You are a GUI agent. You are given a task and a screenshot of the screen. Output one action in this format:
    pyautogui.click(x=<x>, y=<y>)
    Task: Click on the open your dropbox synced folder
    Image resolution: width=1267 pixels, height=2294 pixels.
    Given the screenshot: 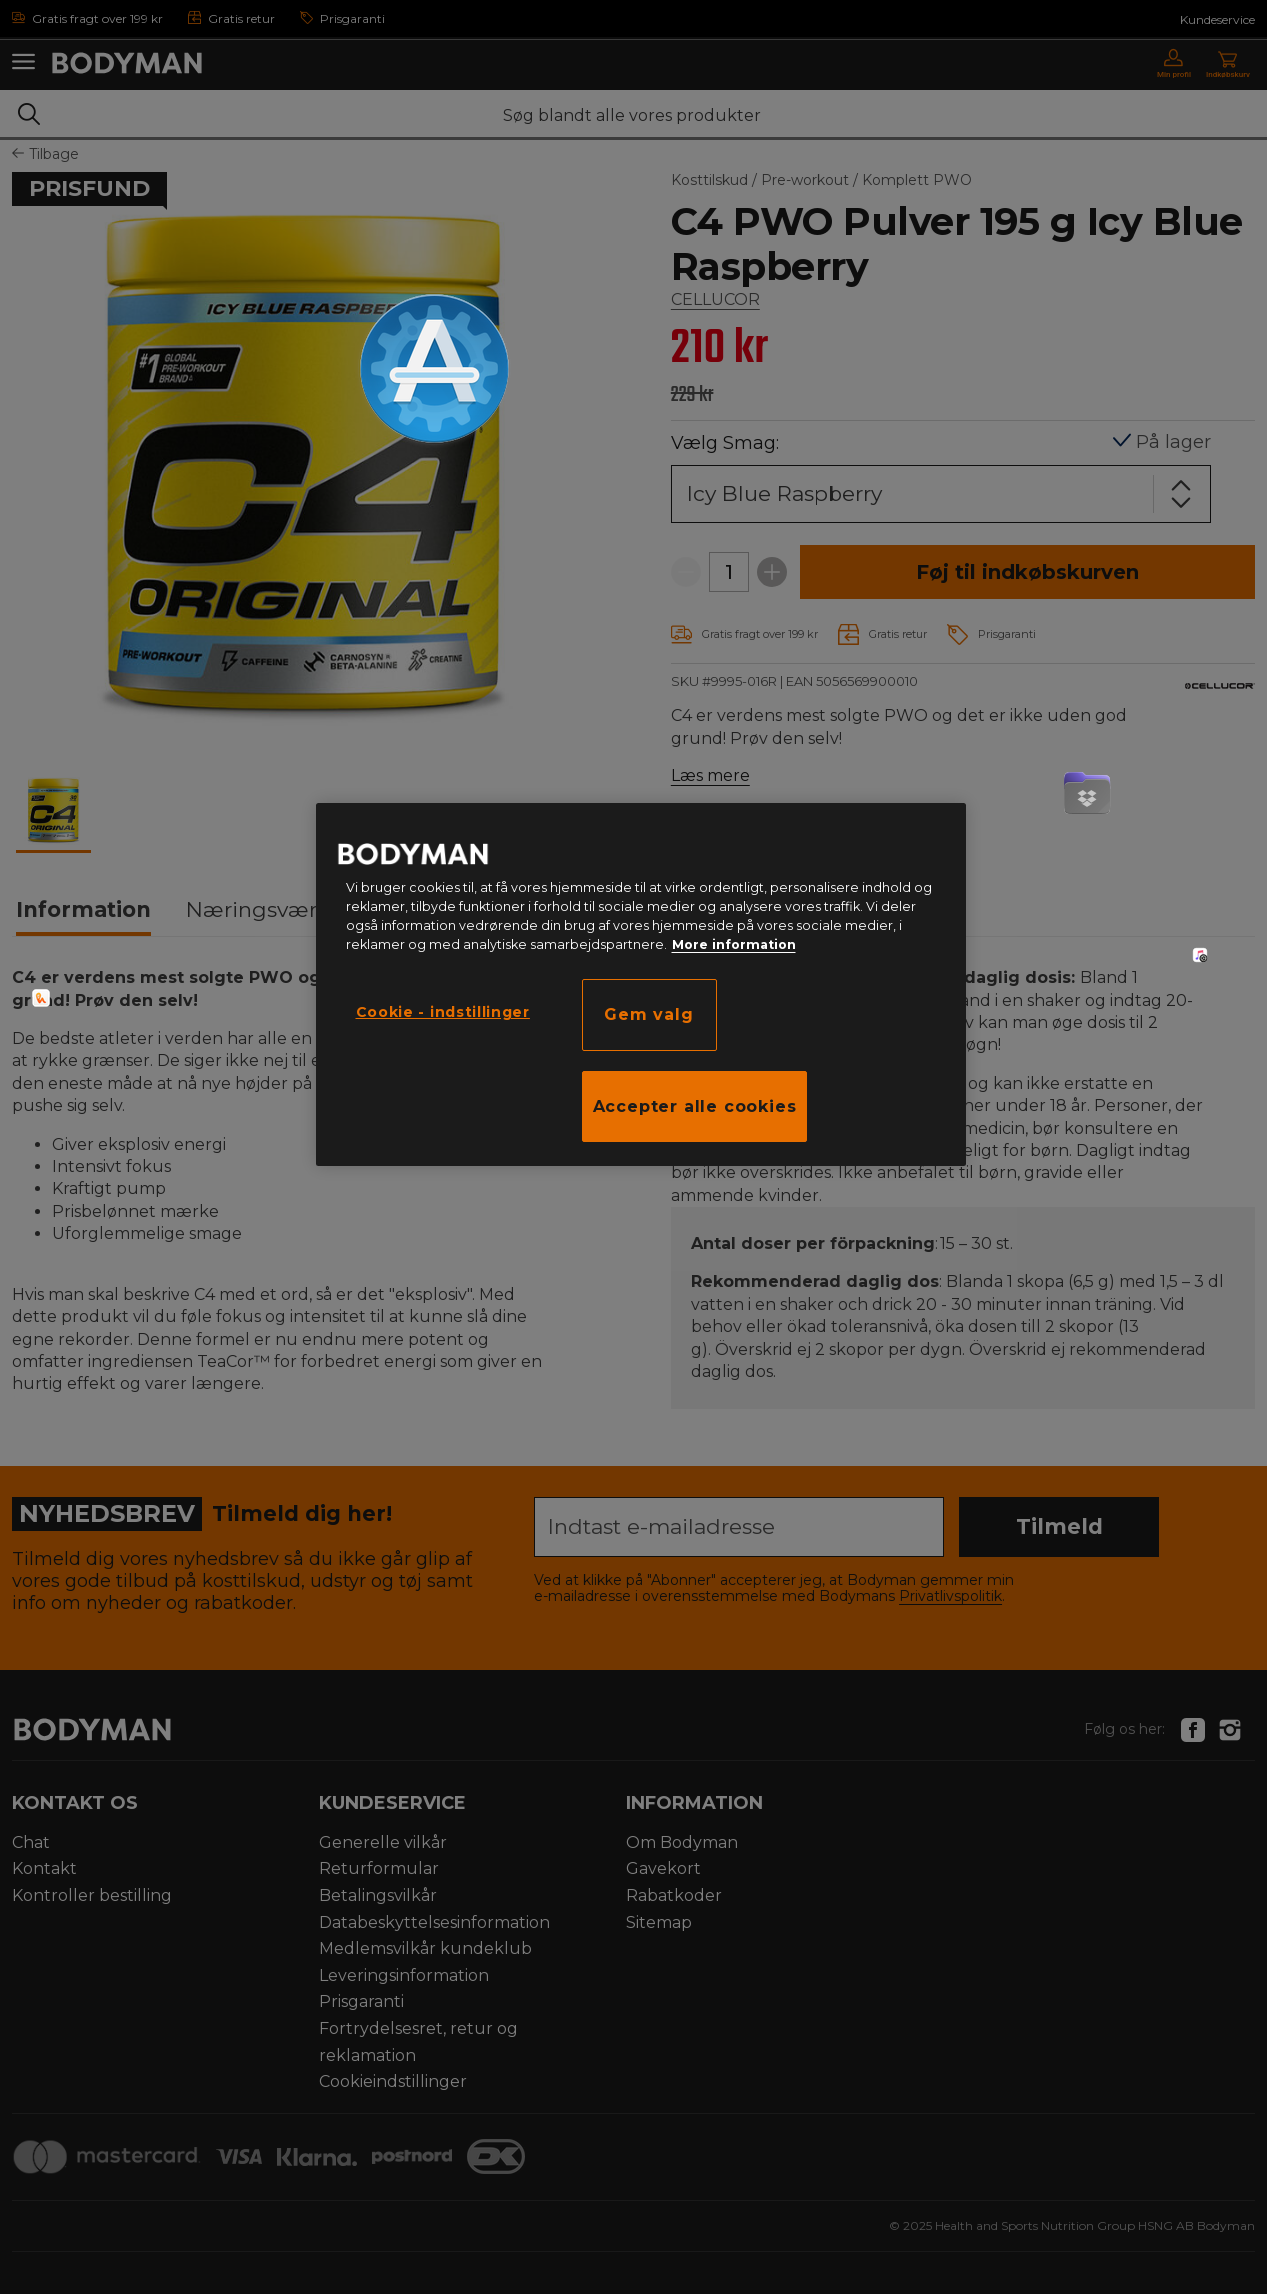 What is the action you would take?
    pyautogui.click(x=1087, y=793)
    